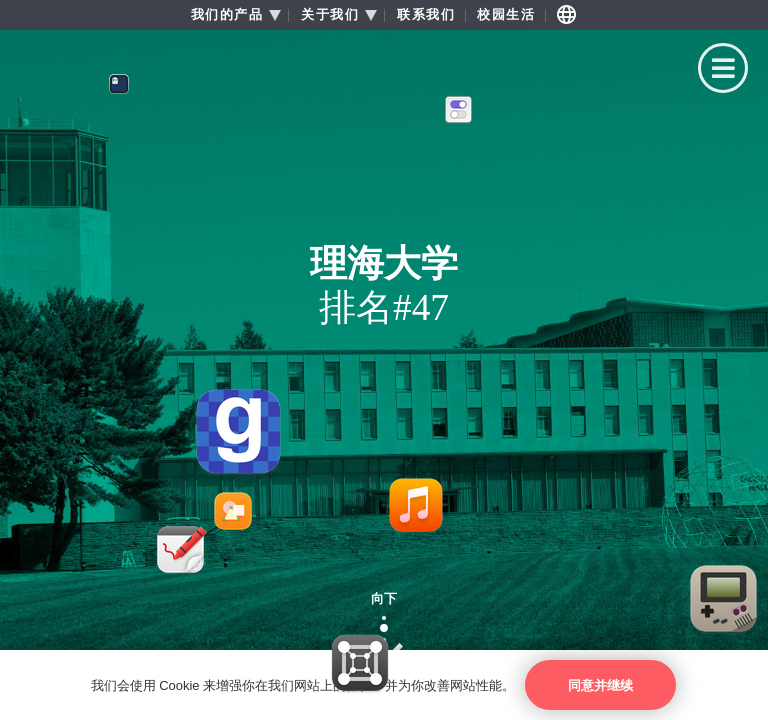  I want to click on launch cartridges retro game emulator, so click(723, 598).